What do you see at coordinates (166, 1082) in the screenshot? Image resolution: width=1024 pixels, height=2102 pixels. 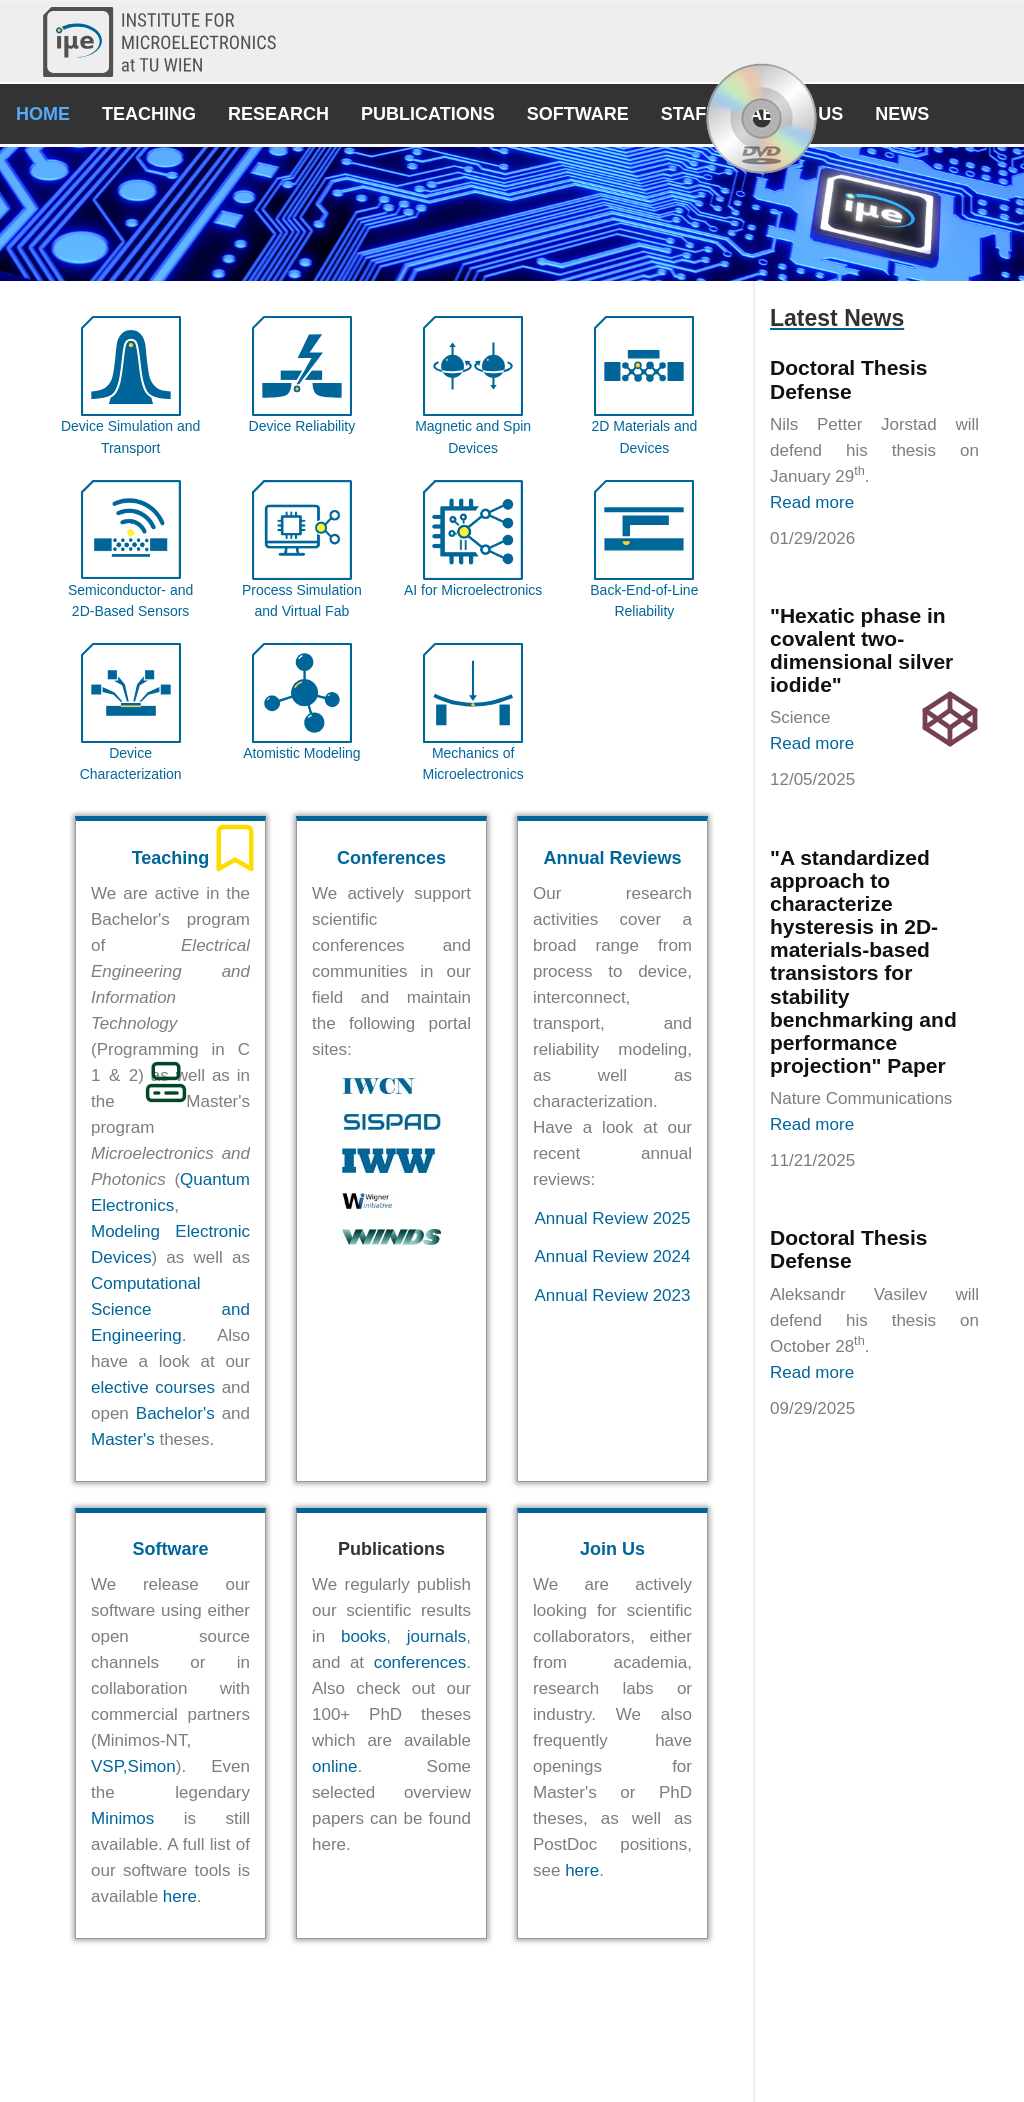 I see `access desktop or computer settings` at bounding box center [166, 1082].